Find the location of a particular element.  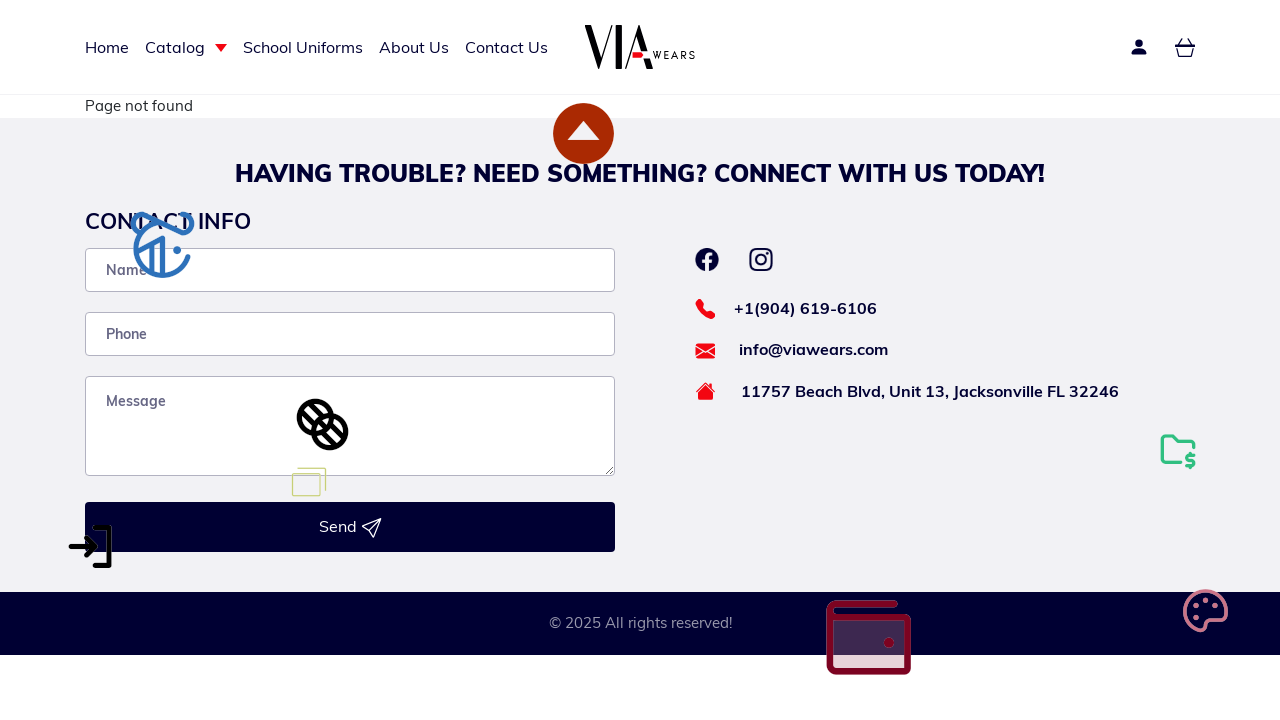

view stacked cards or layers is located at coordinates (309, 482).